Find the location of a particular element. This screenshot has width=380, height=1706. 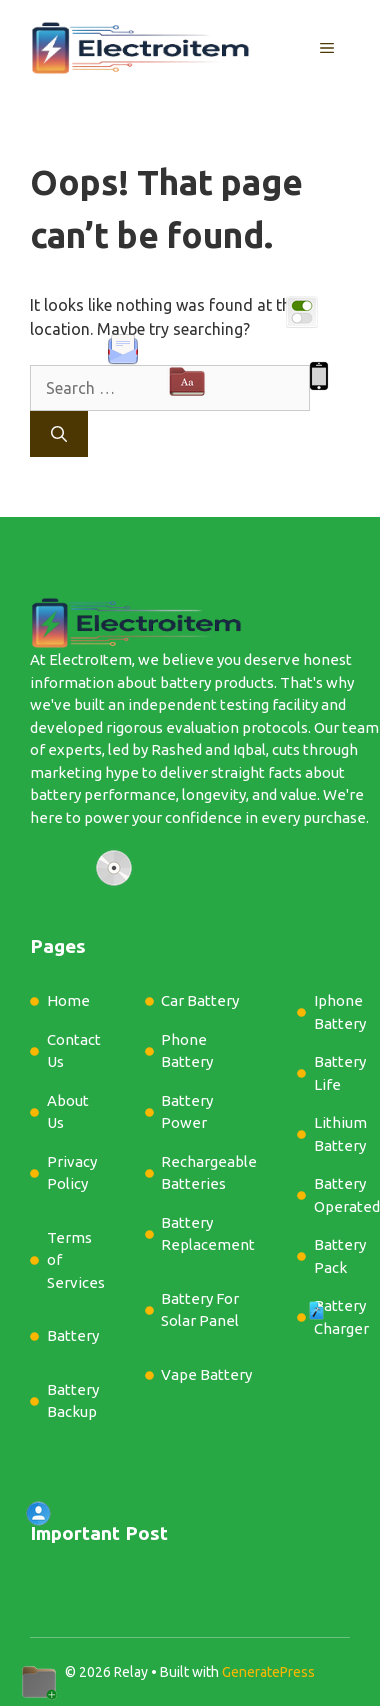

open desktop preferences or settings is located at coordinates (302, 312).